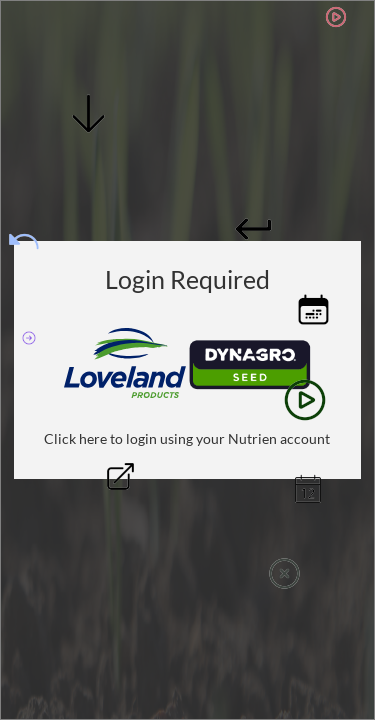 The height and width of the screenshot is (720, 375). Describe the element at coordinates (88, 113) in the screenshot. I see `scroll down or view more content` at that location.